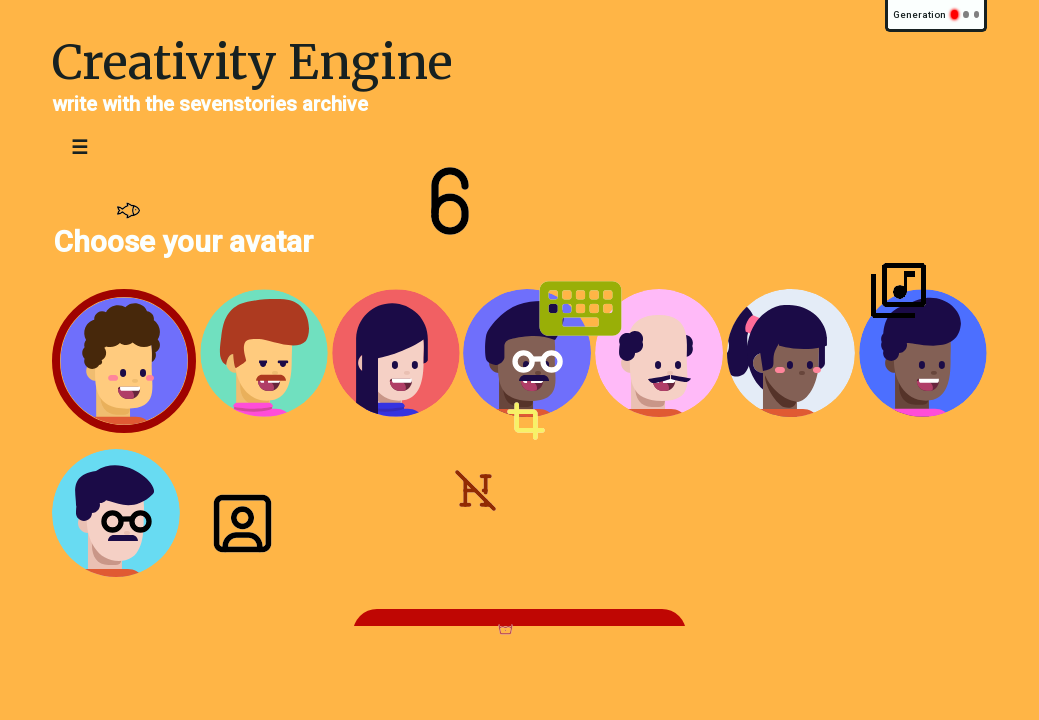  I want to click on crop an image or photo, so click(526, 421).